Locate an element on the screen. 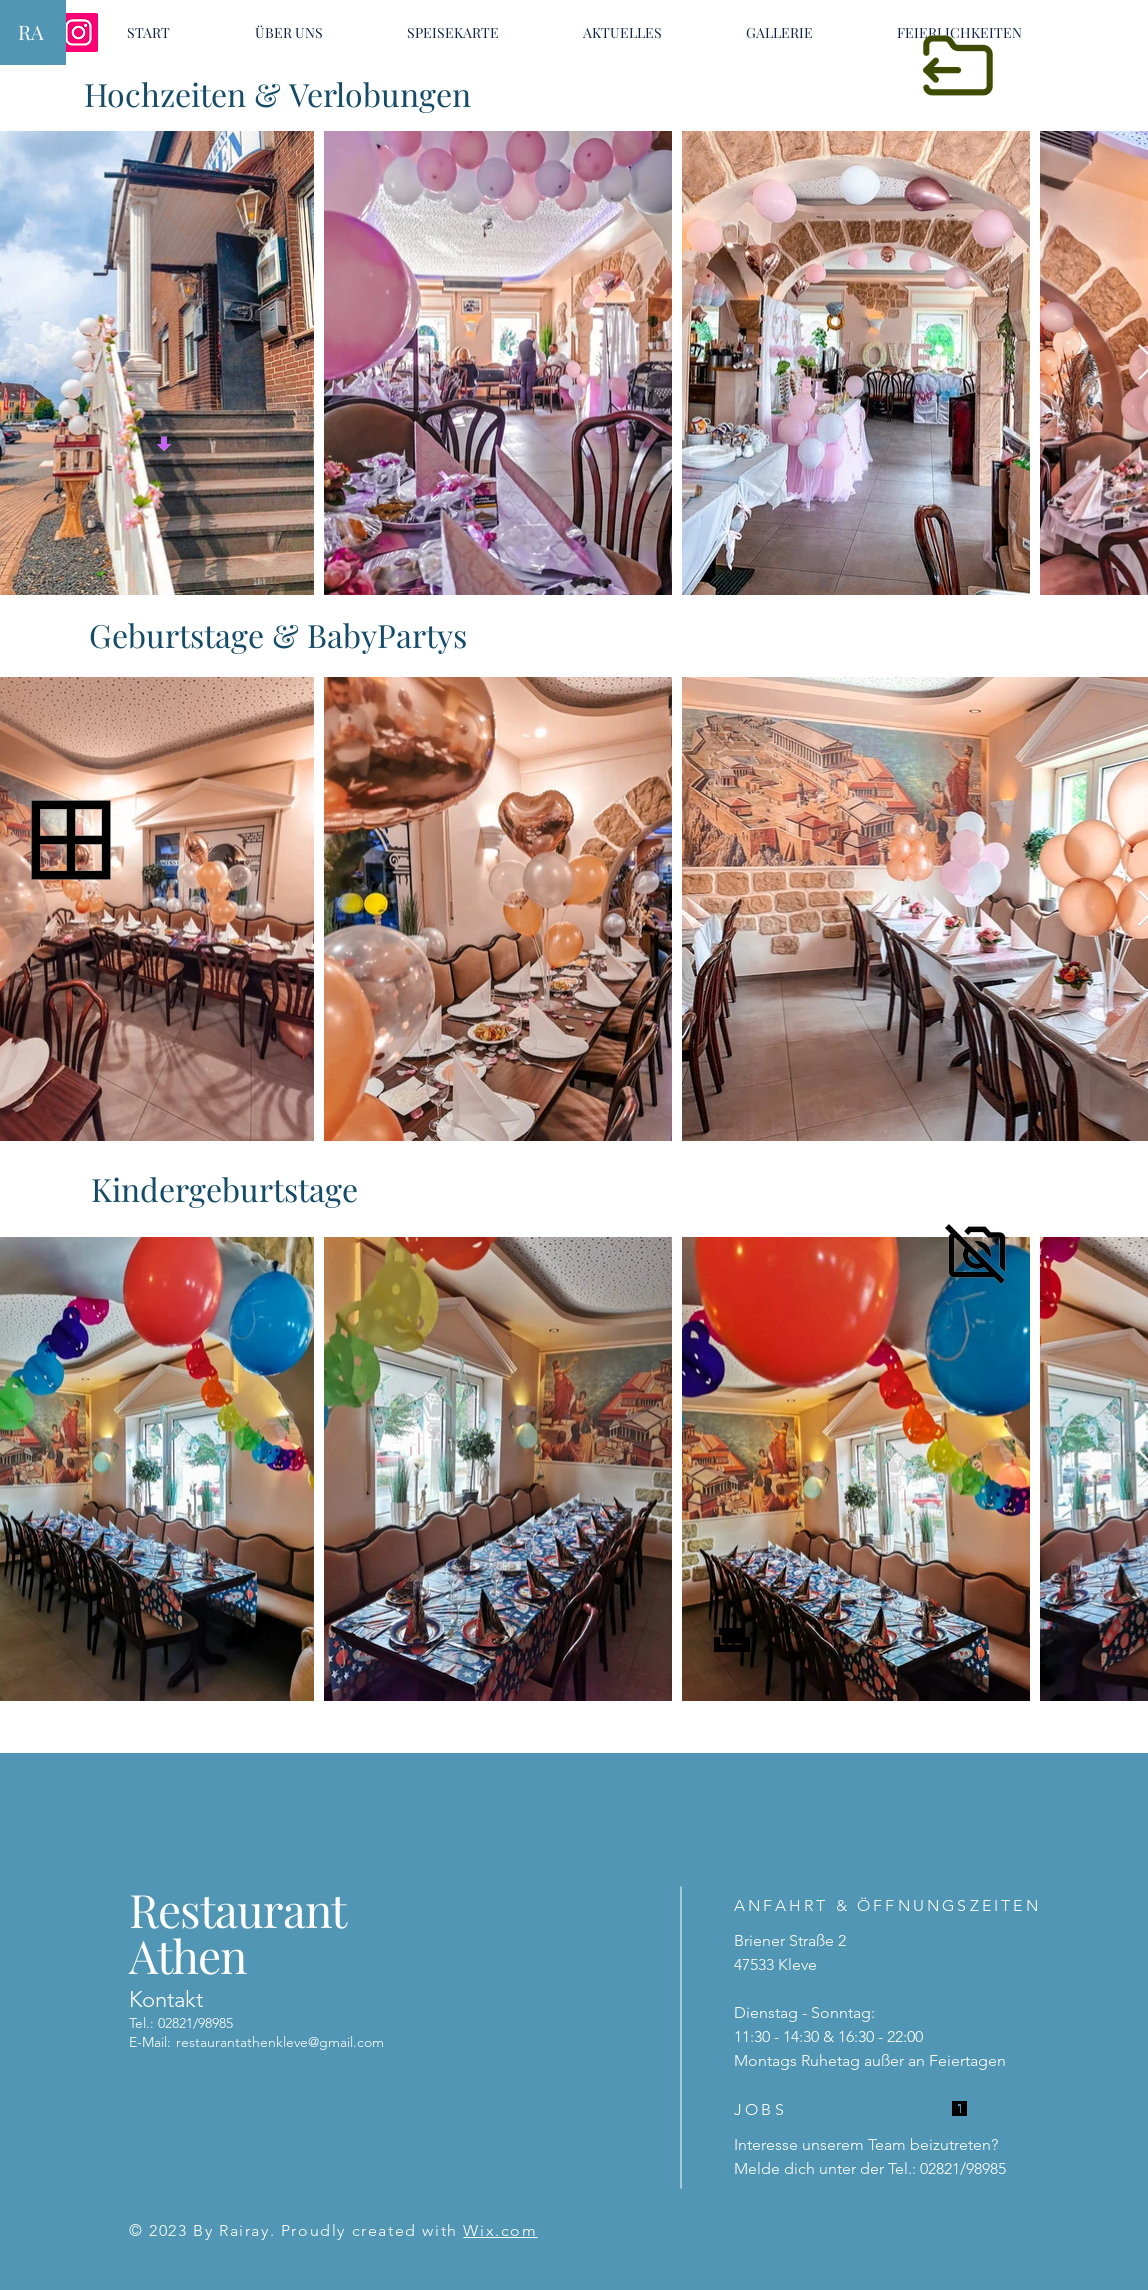 Image resolution: width=1148 pixels, height=2290 pixels. apply borders to all sides of a cell or table is located at coordinates (71, 840).